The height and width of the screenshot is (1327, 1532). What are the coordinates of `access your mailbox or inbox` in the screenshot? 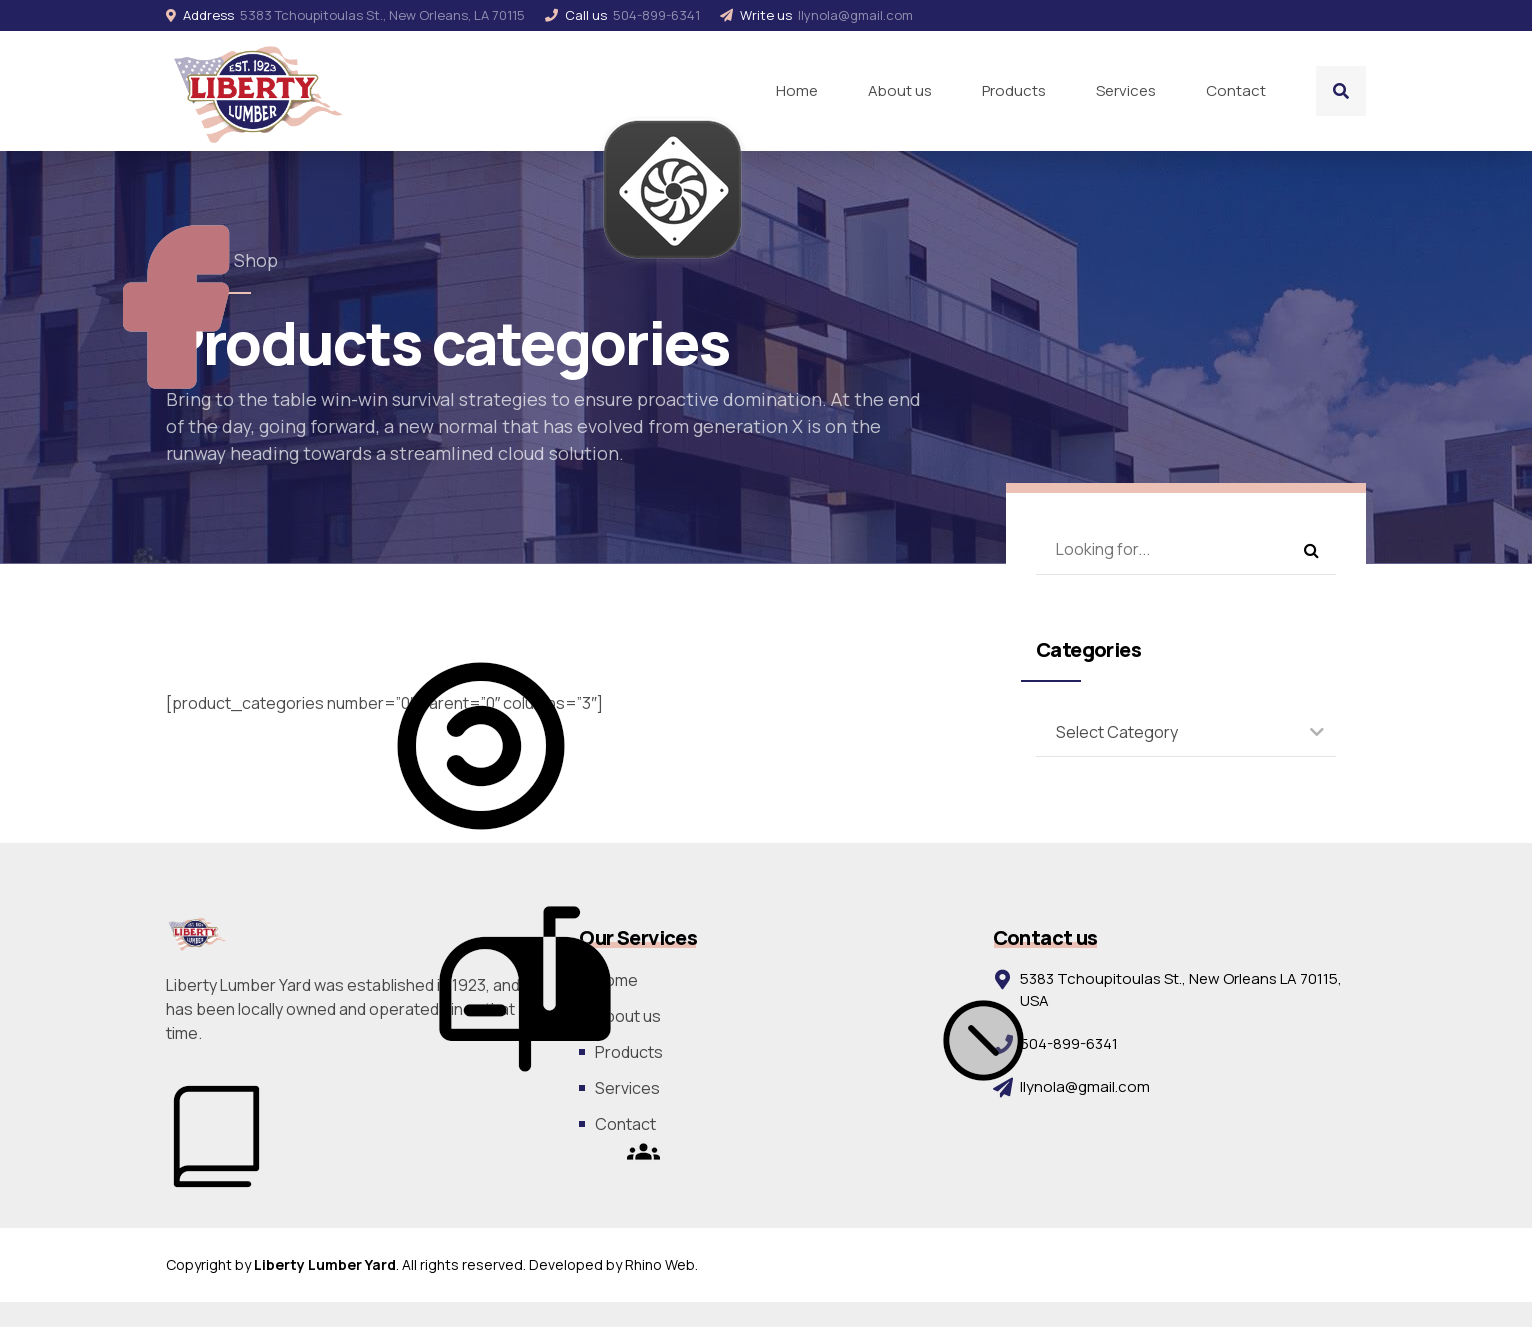 It's located at (525, 992).